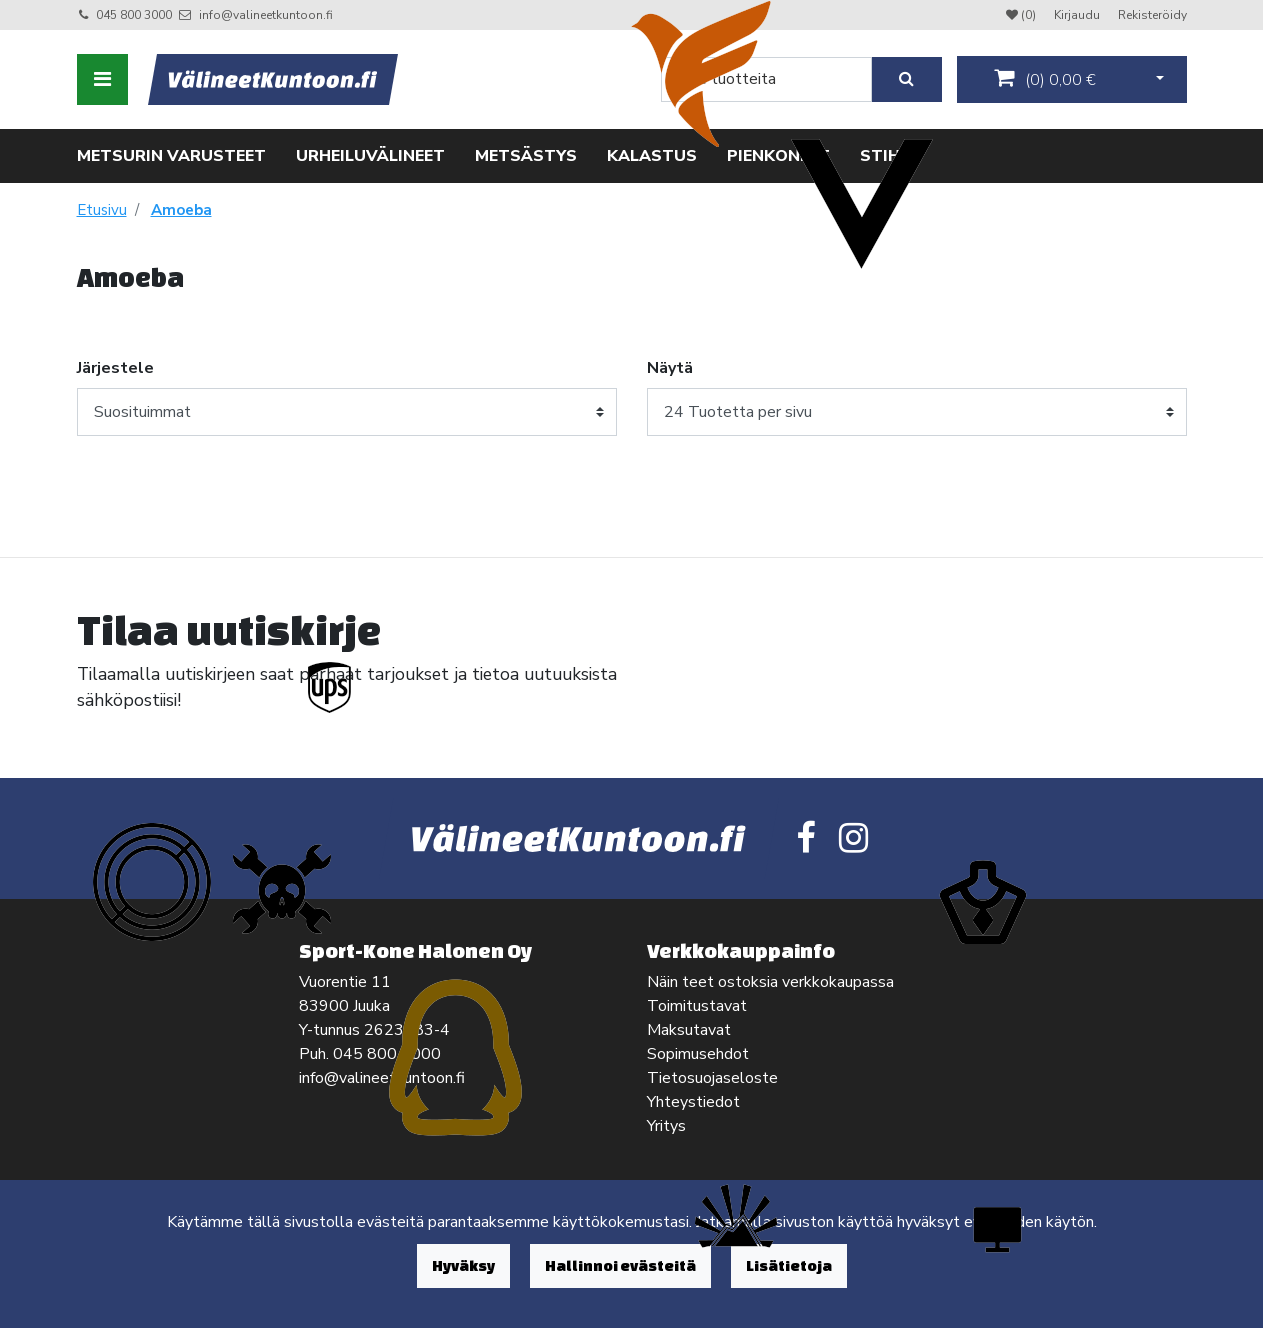  Describe the element at coordinates (983, 905) in the screenshot. I see `browse jewelry or accessories` at that location.